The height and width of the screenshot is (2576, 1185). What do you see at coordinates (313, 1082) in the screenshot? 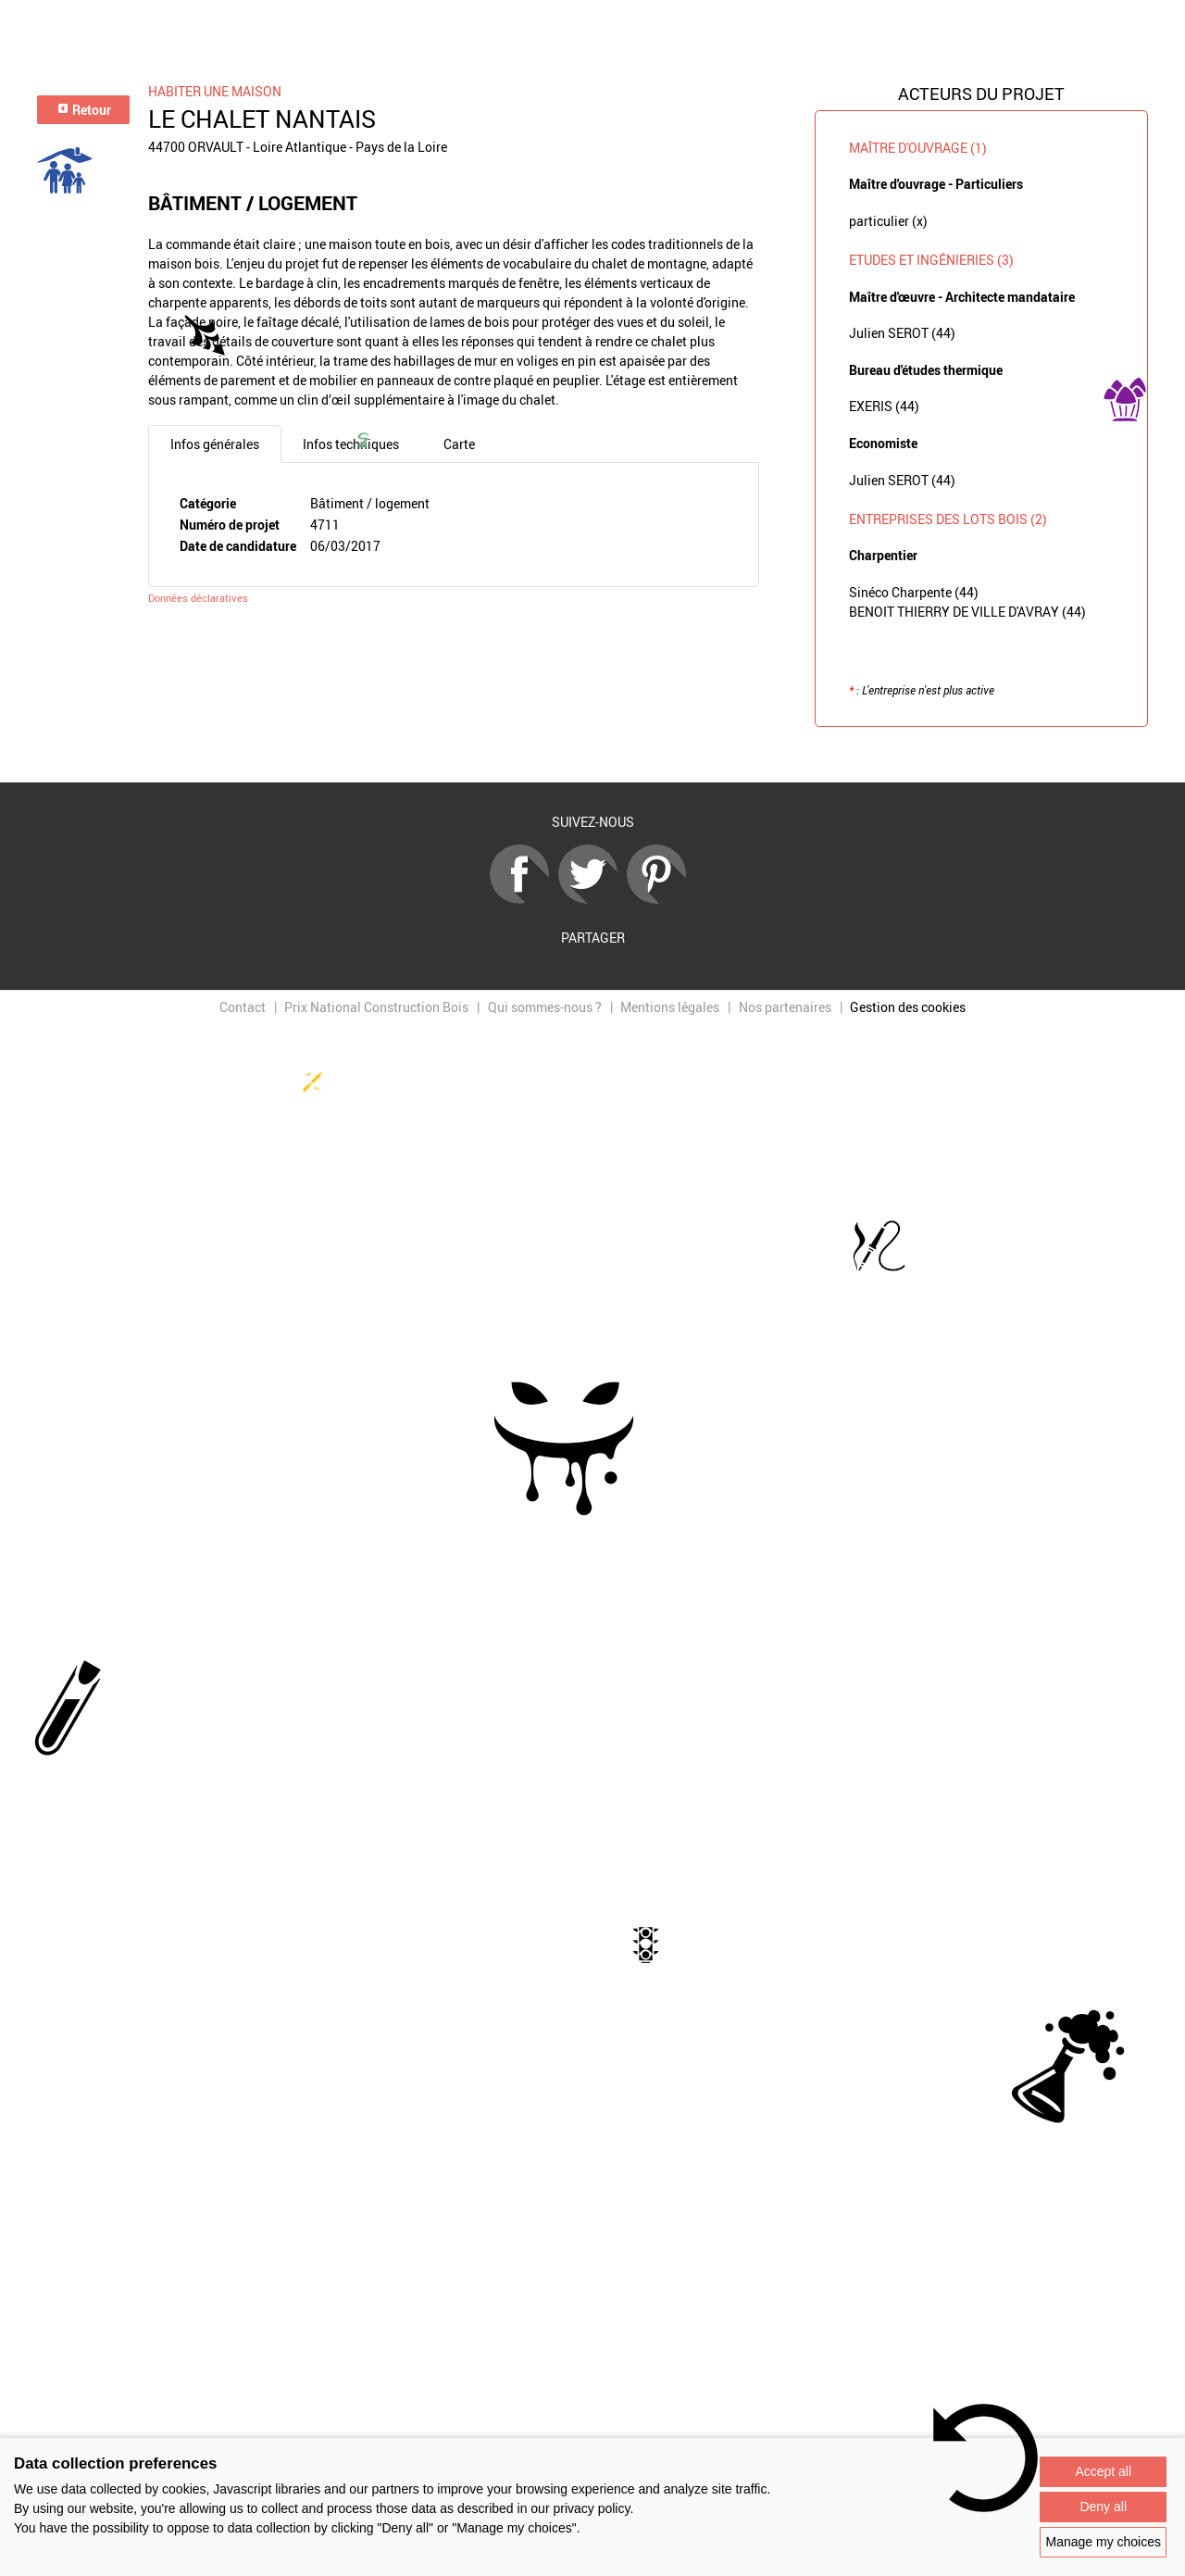
I see `access sculpting or carving tools` at bounding box center [313, 1082].